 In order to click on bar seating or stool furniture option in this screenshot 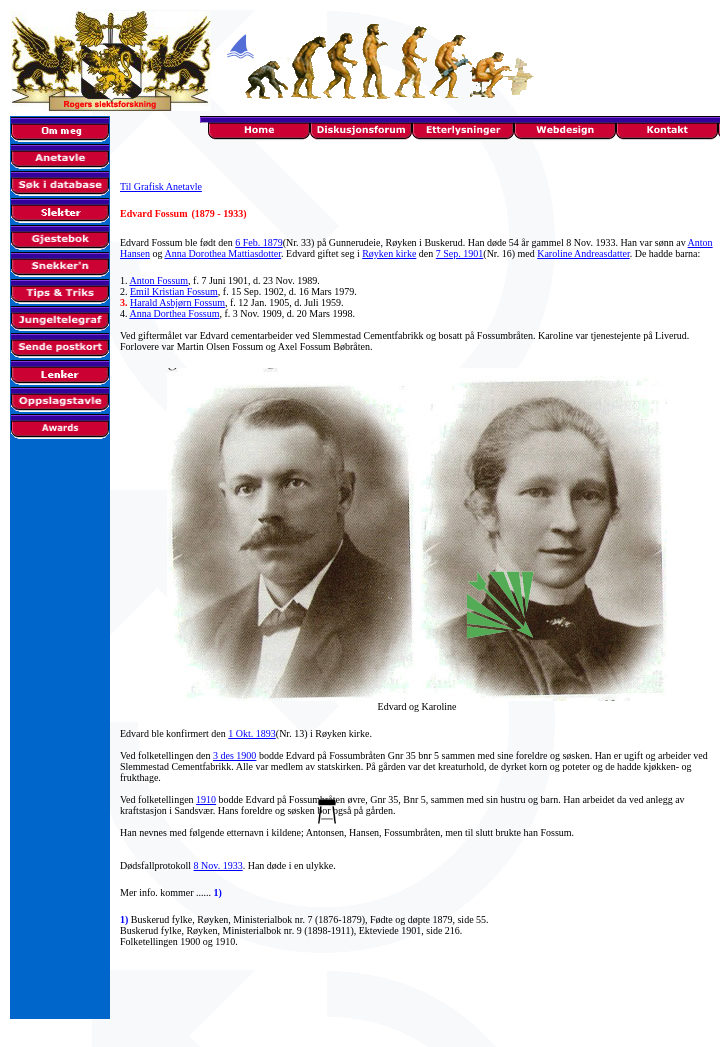, I will do `click(327, 811)`.